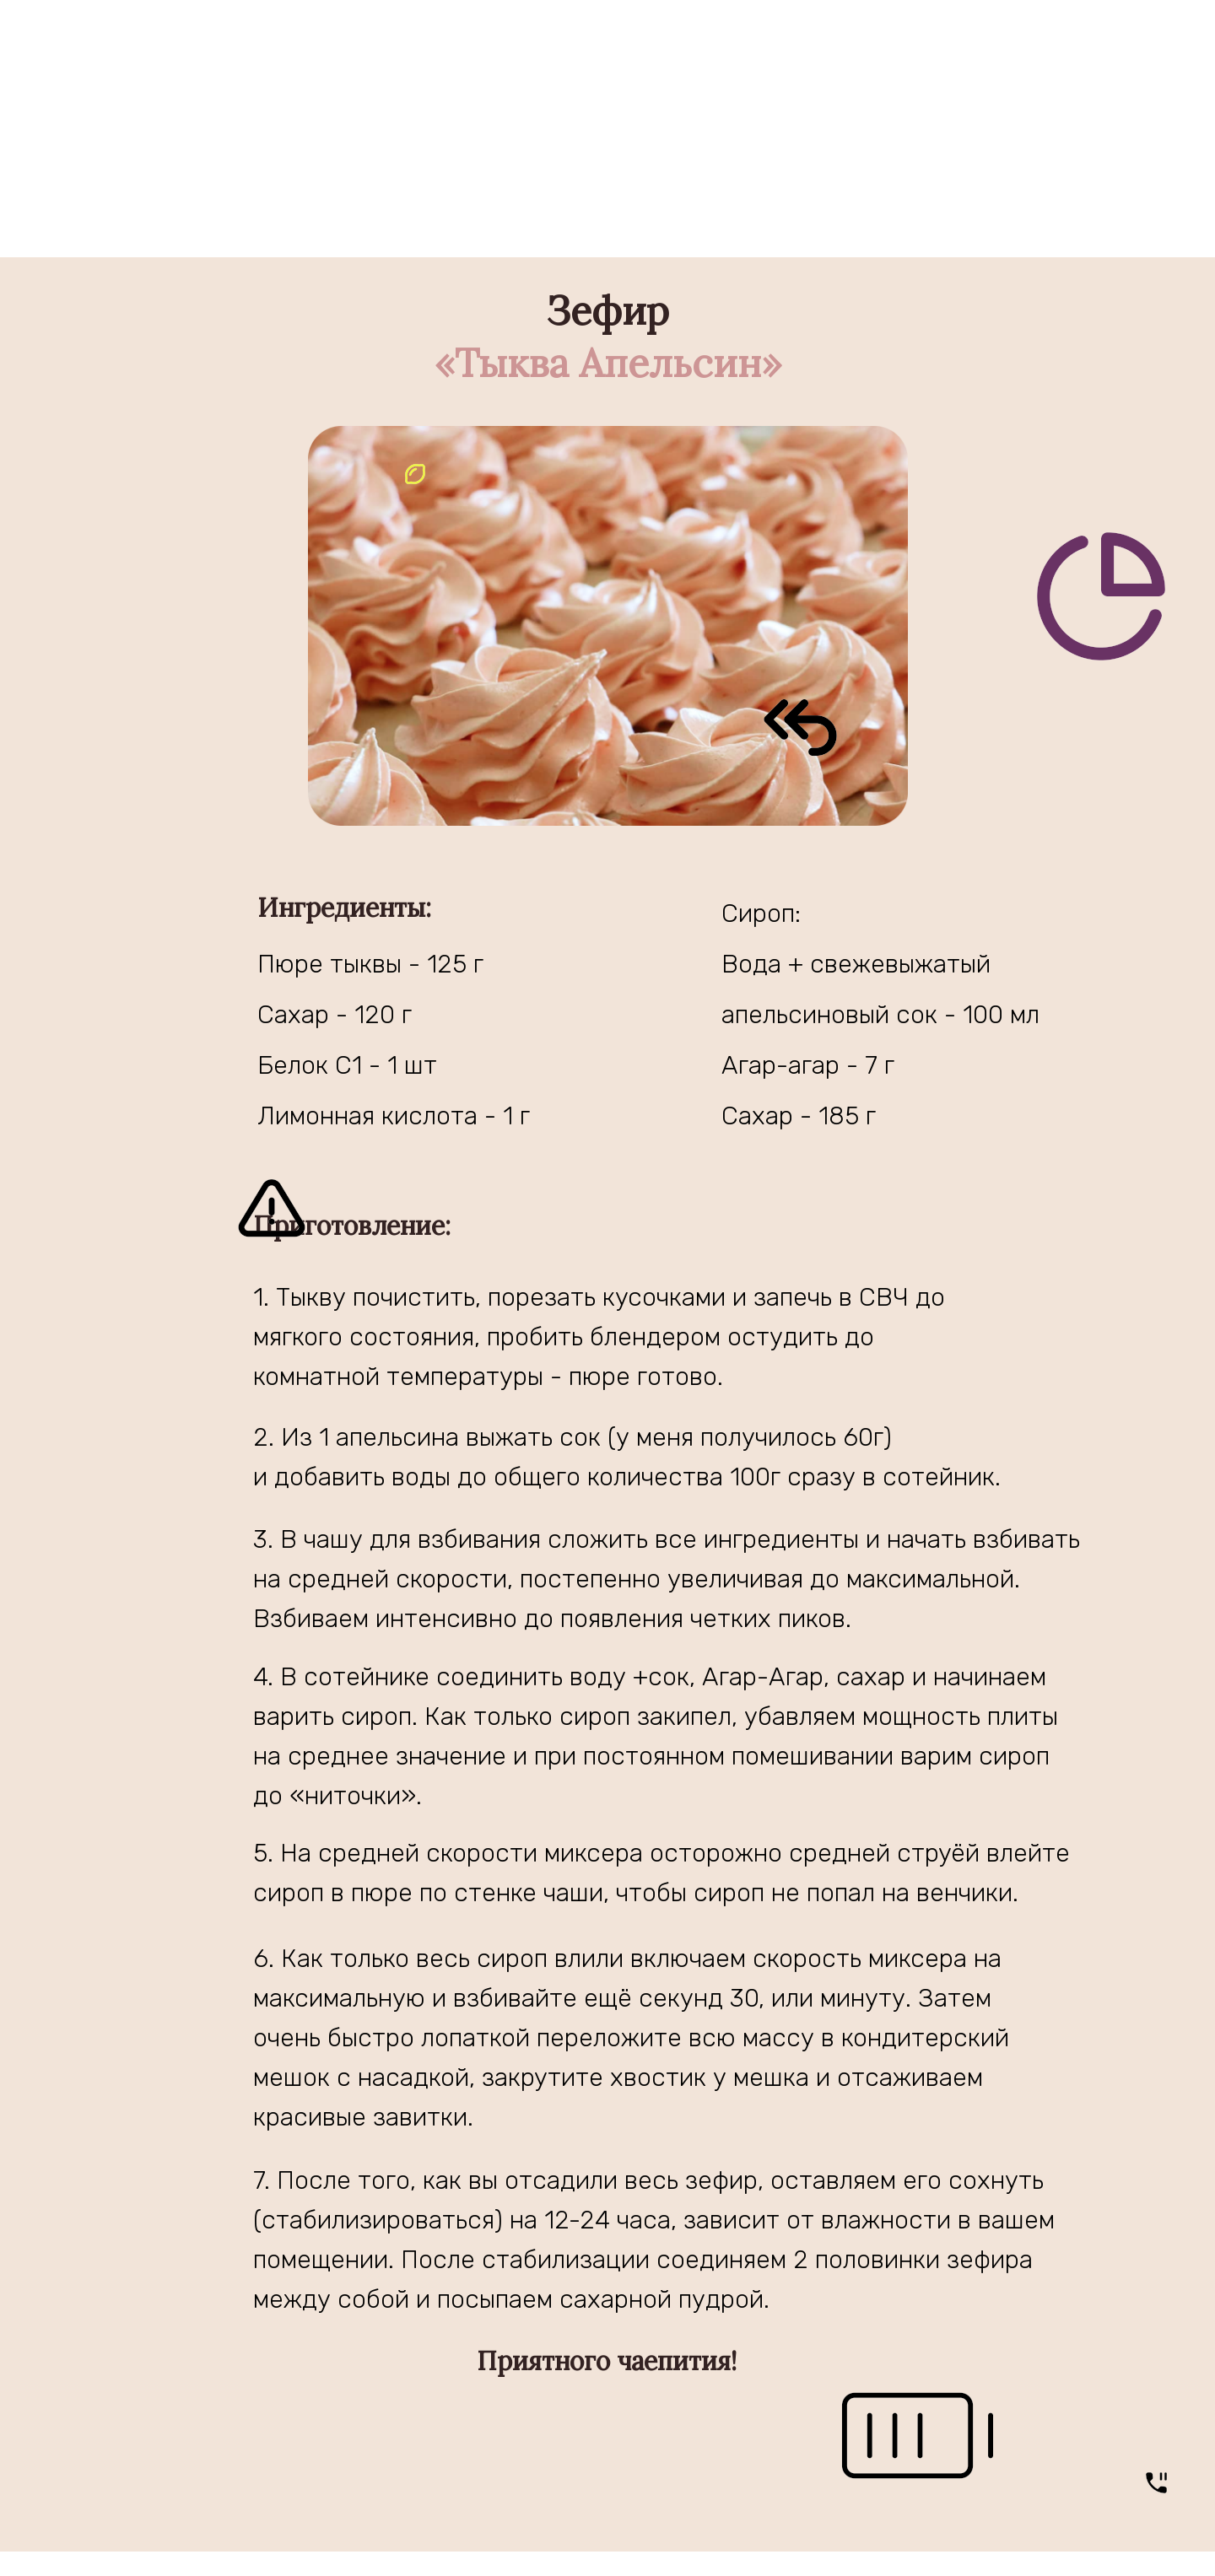 Image resolution: width=1215 pixels, height=2576 pixels. Describe the element at coordinates (1156, 2482) in the screenshot. I see `call on hold` at that location.